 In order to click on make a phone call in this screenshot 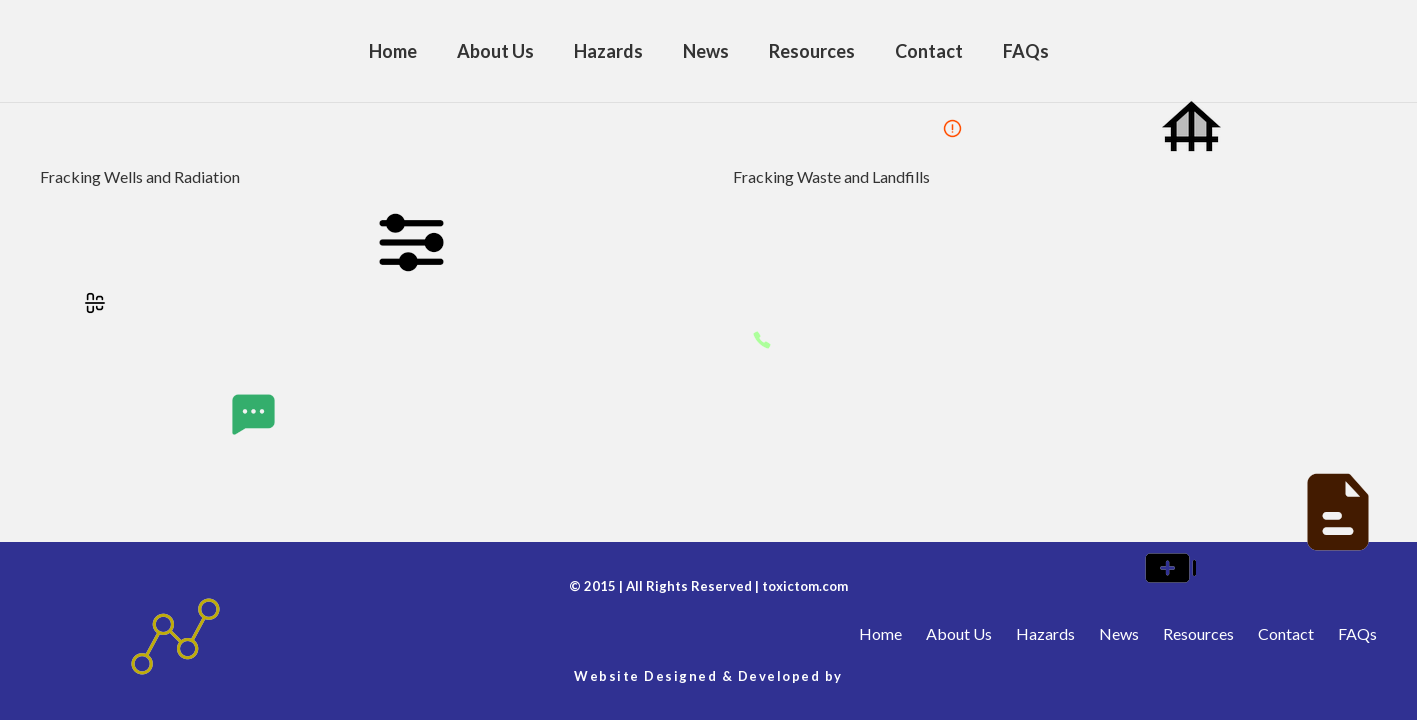, I will do `click(762, 340)`.